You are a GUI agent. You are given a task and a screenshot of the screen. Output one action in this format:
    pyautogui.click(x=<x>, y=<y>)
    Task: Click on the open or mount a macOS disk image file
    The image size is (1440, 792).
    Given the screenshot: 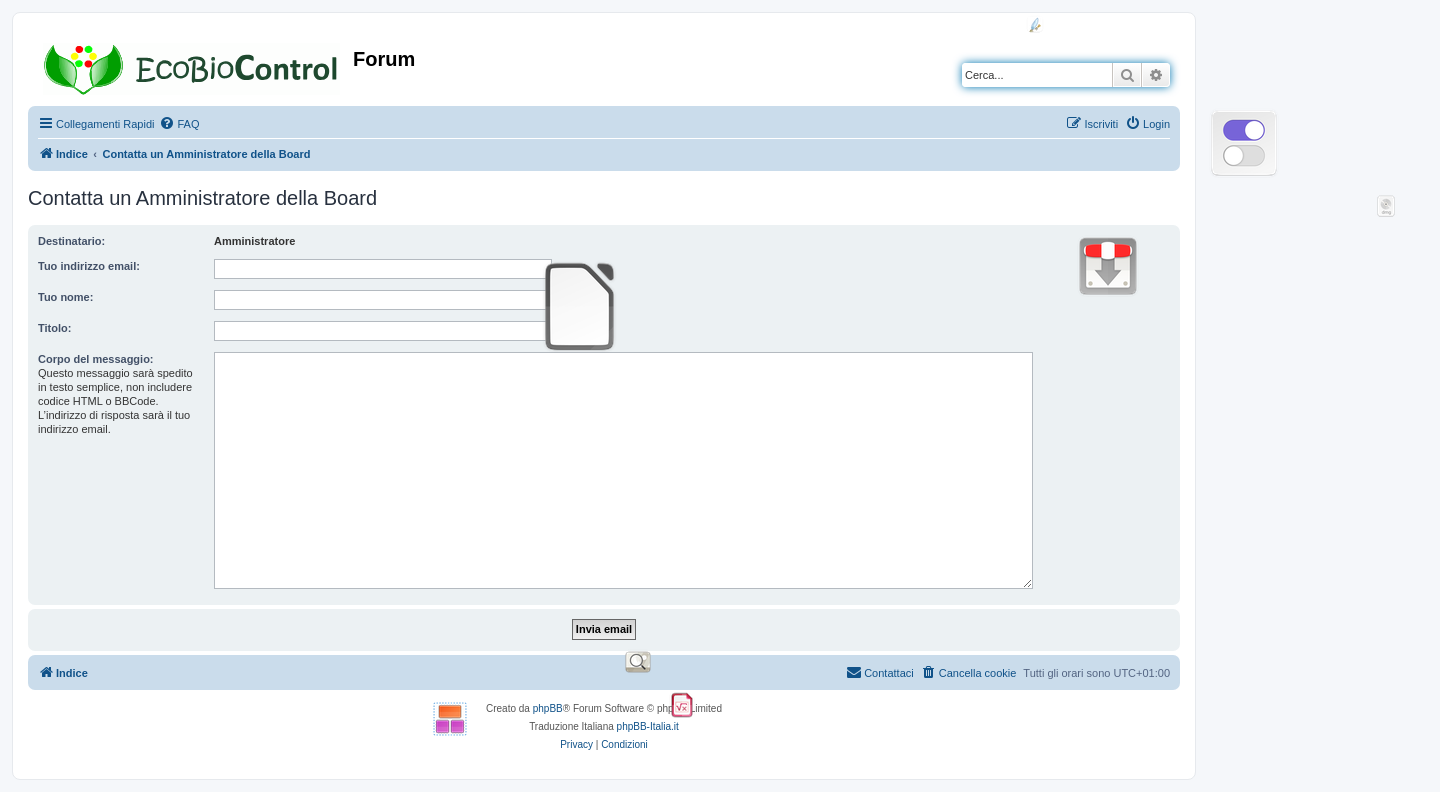 What is the action you would take?
    pyautogui.click(x=1386, y=206)
    